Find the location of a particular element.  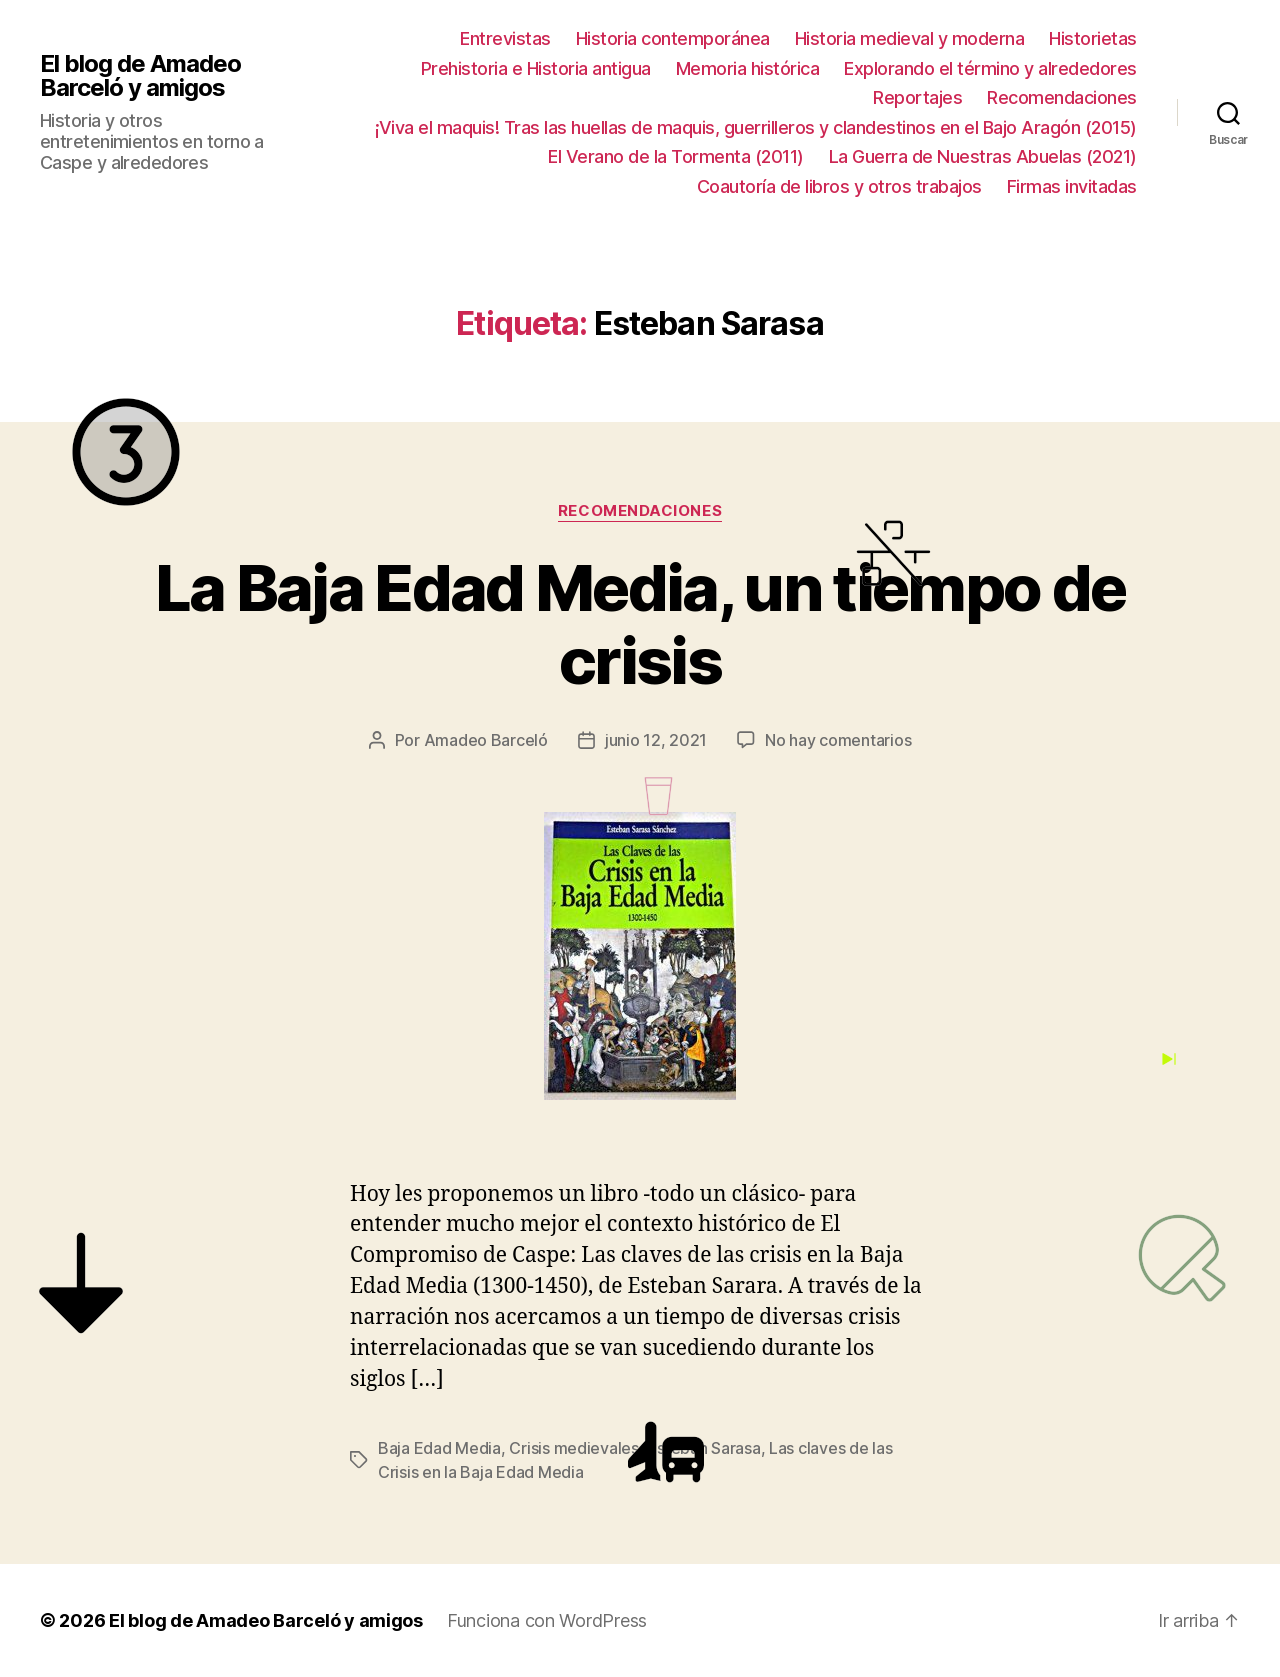

download a file or content is located at coordinates (81, 1283).